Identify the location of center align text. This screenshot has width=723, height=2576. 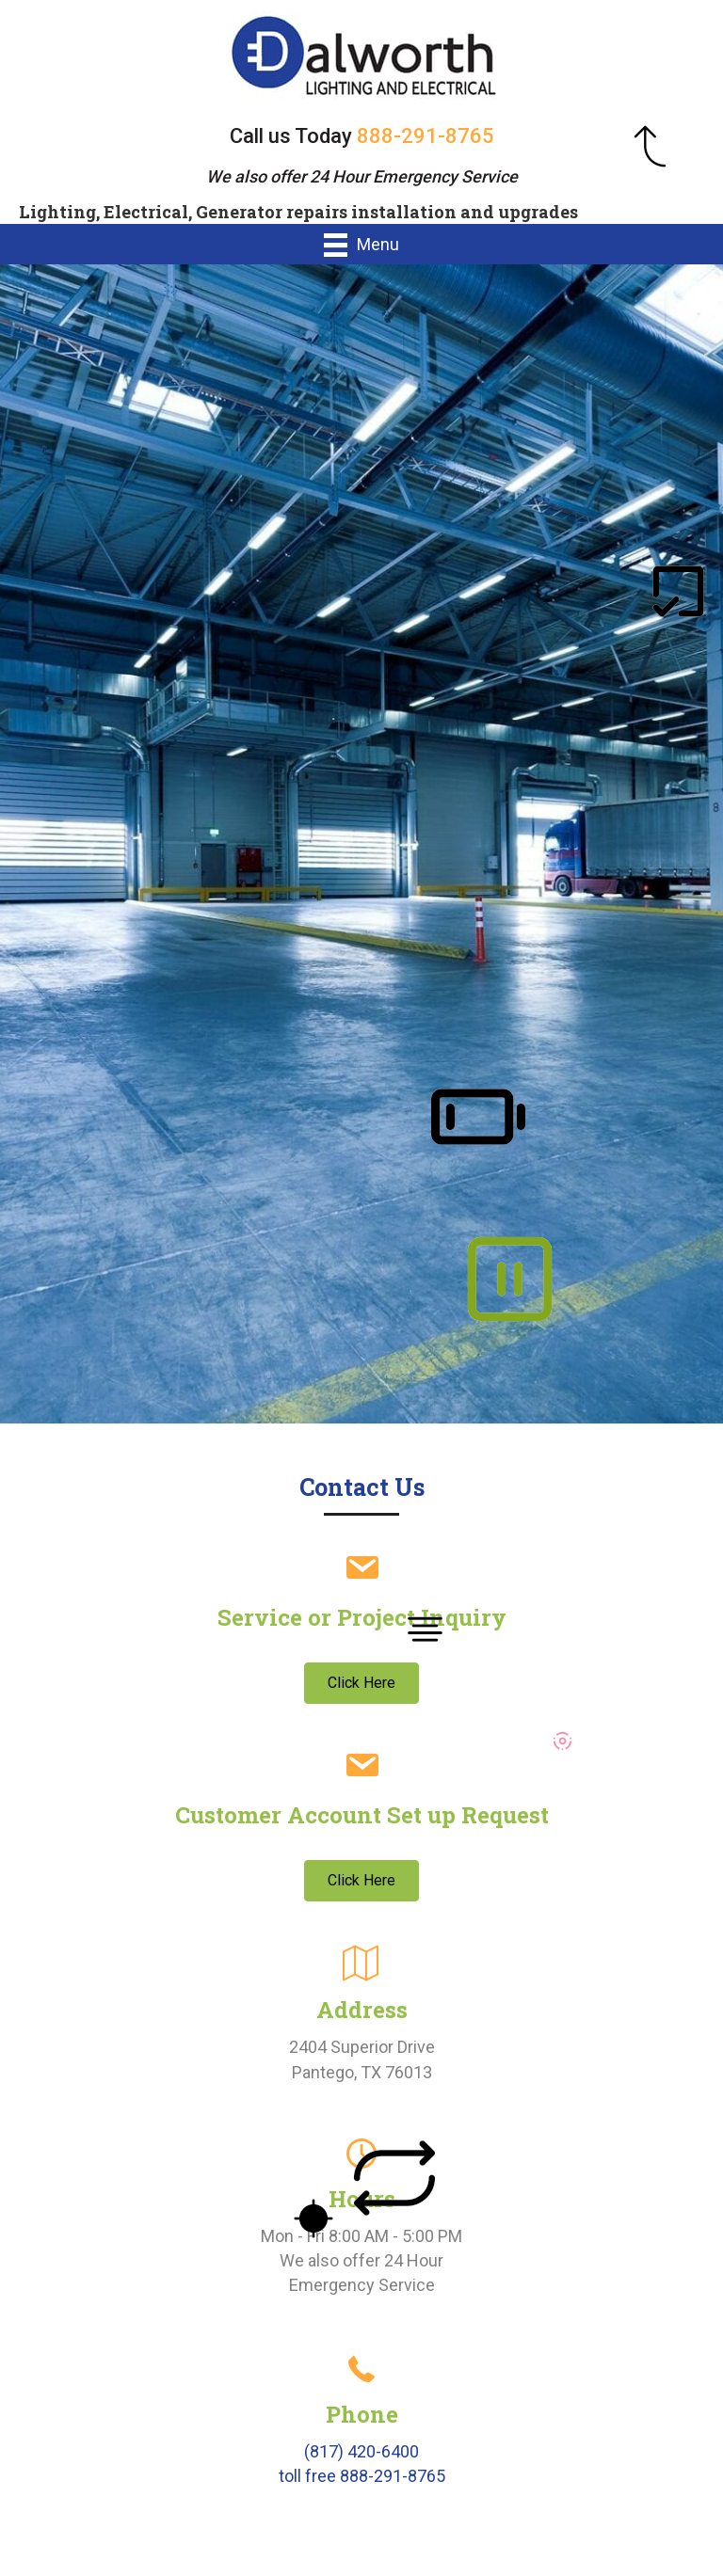
(425, 1630).